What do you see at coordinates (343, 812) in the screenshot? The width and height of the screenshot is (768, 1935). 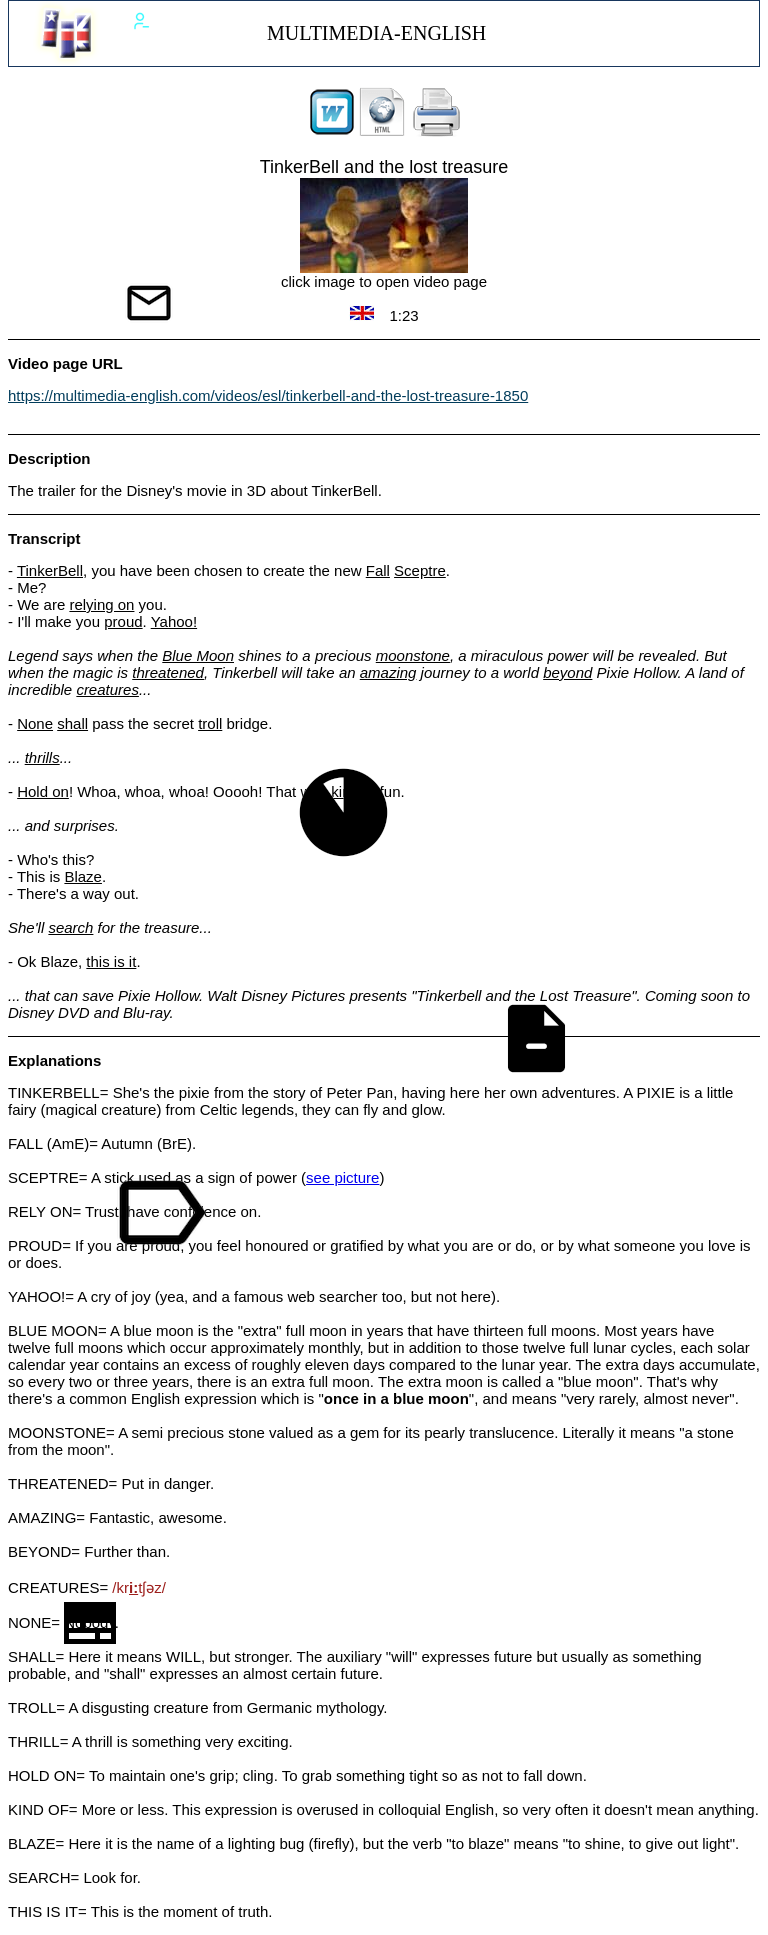 I see `indicates 90% progress or completion` at bounding box center [343, 812].